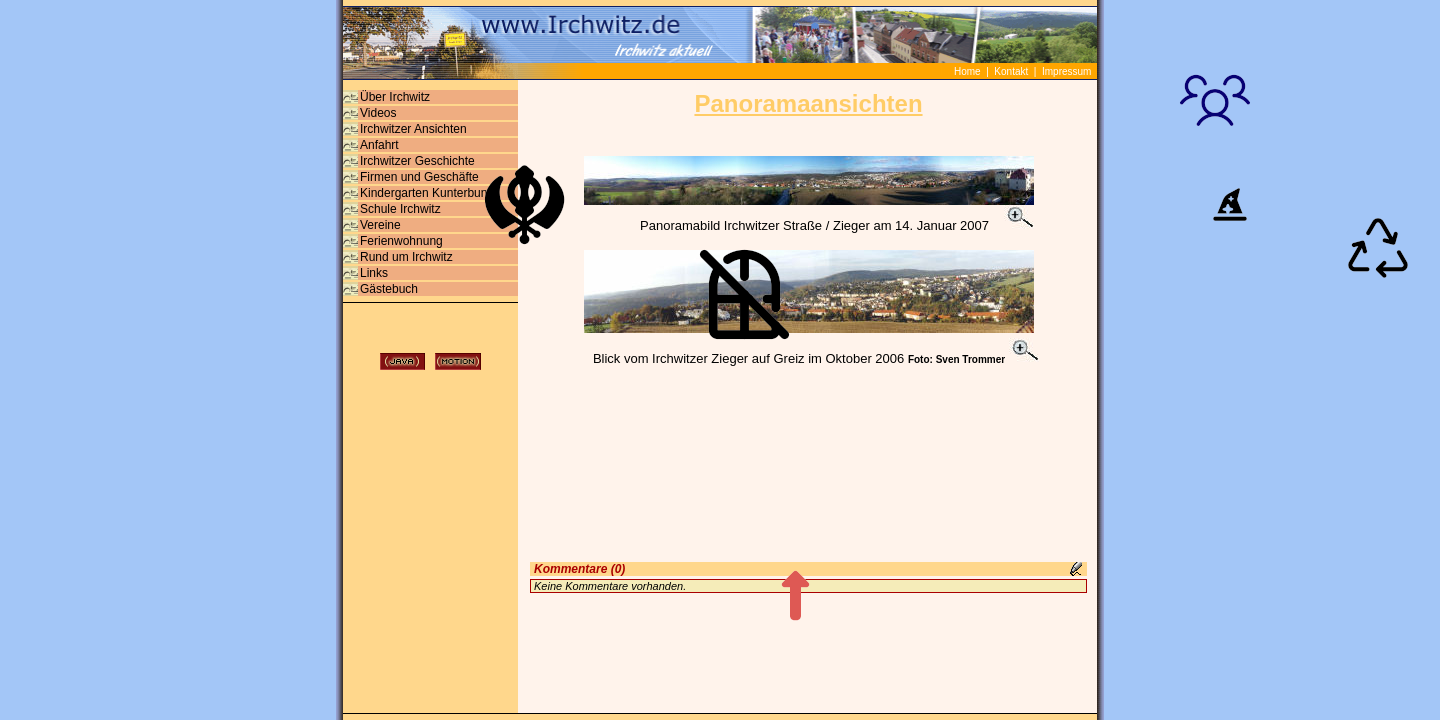  I want to click on window or panel is disabled, so click(744, 294).